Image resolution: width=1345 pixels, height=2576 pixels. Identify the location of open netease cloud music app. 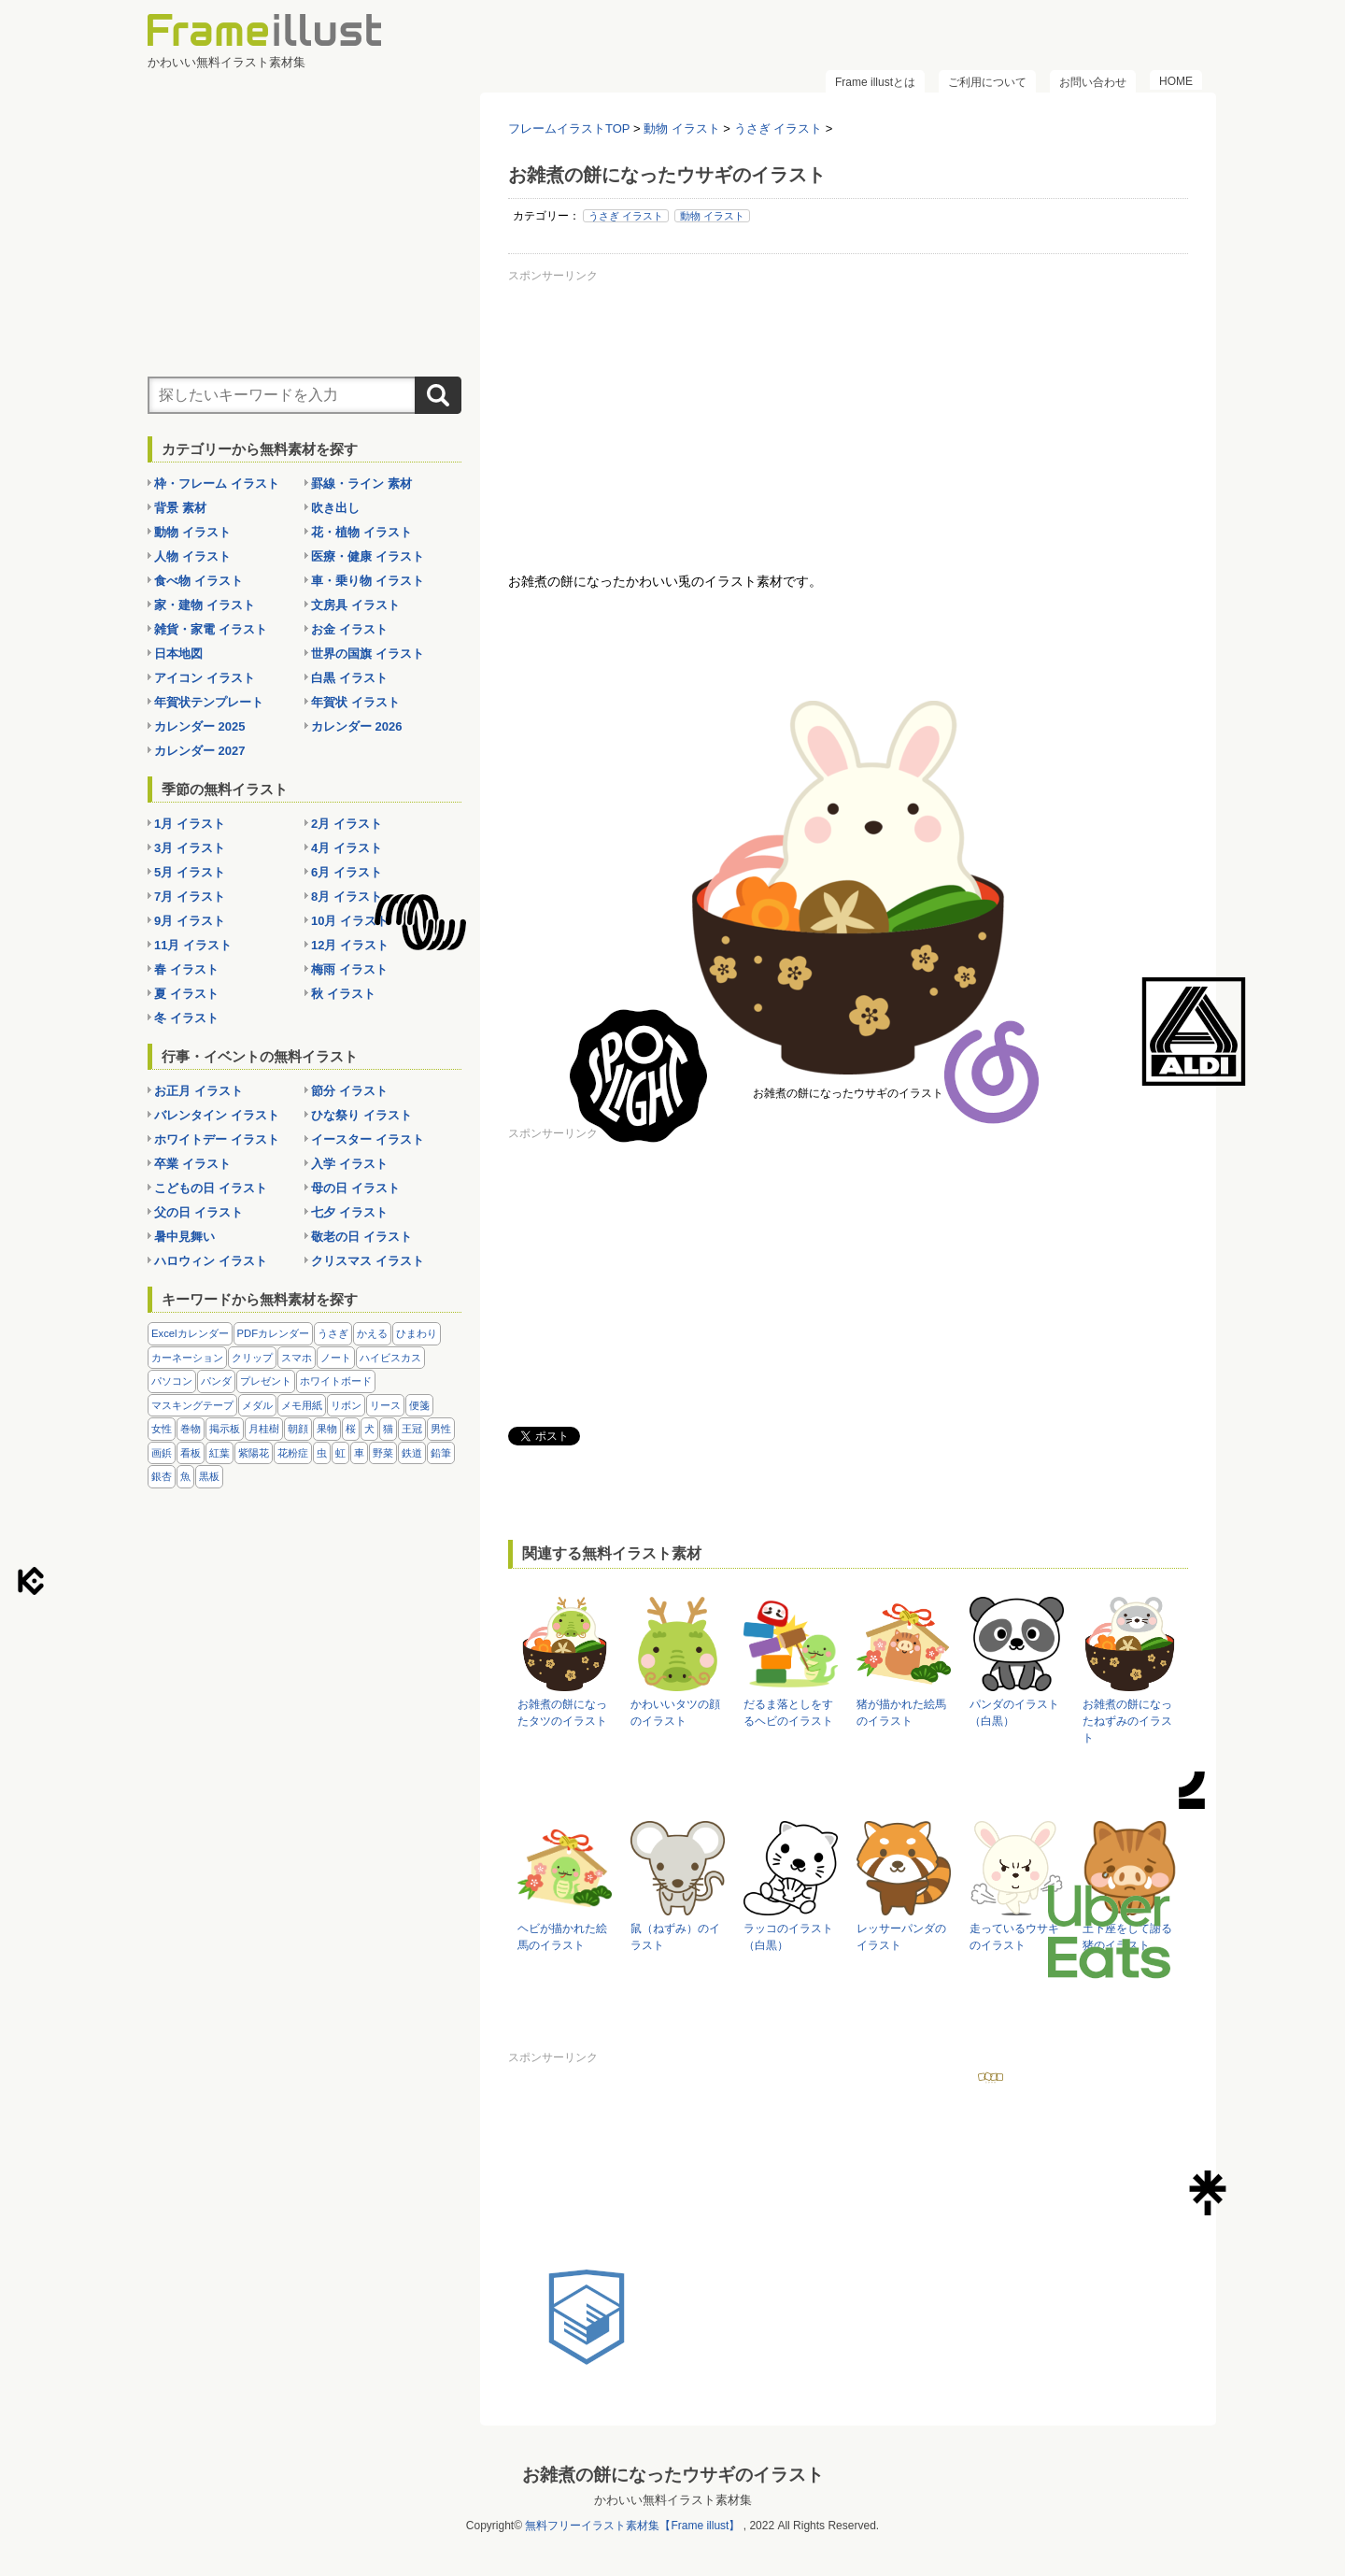
(991, 1072).